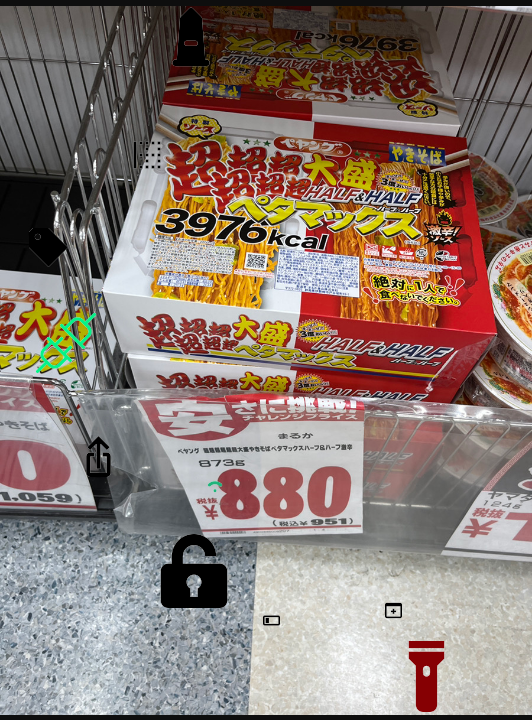 Image resolution: width=532 pixels, height=720 pixels. I want to click on toggle flashlight on/off, so click(426, 676).